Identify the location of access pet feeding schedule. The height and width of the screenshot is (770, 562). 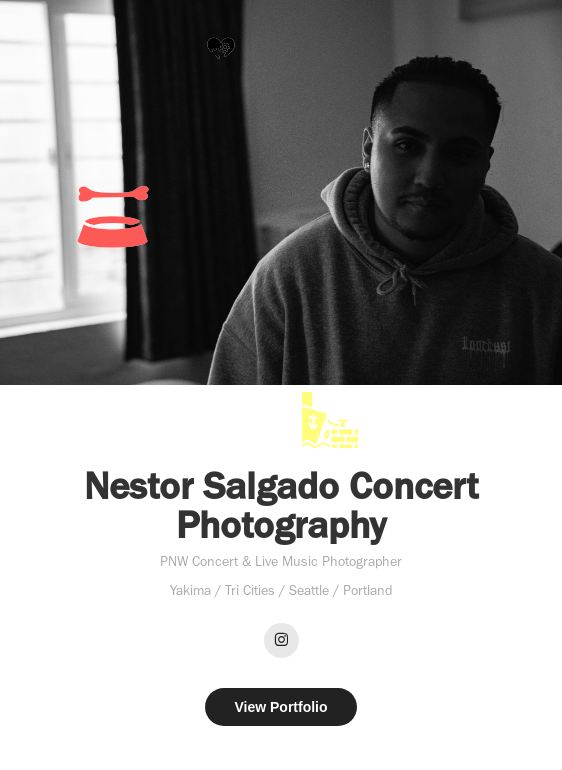
(112, 213).